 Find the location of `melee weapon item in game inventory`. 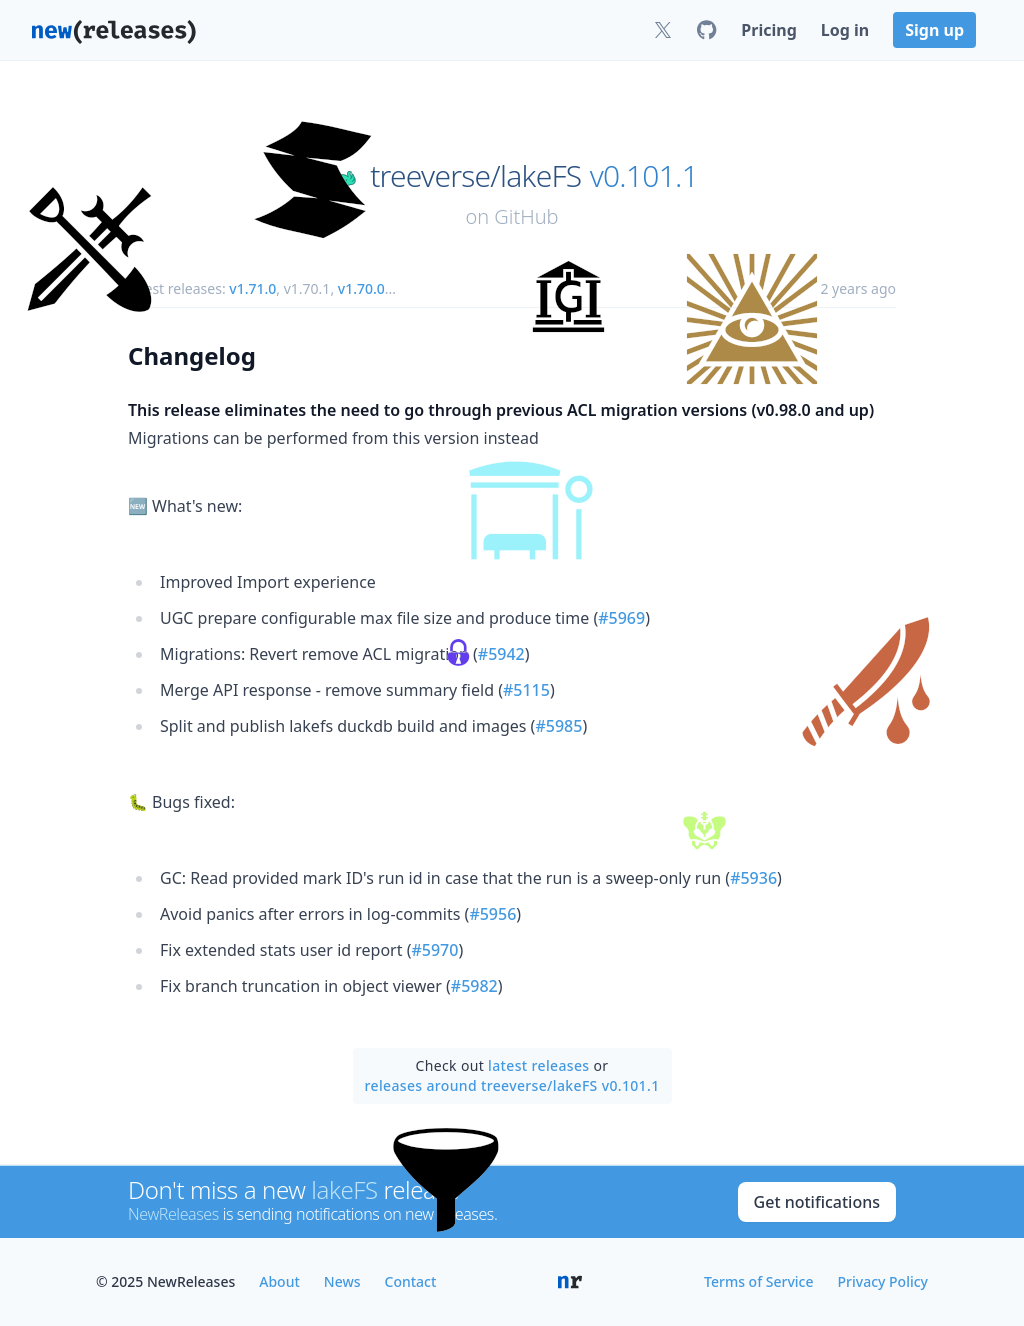

melee weapon item in game inventory is located at coordinates (866, 681).